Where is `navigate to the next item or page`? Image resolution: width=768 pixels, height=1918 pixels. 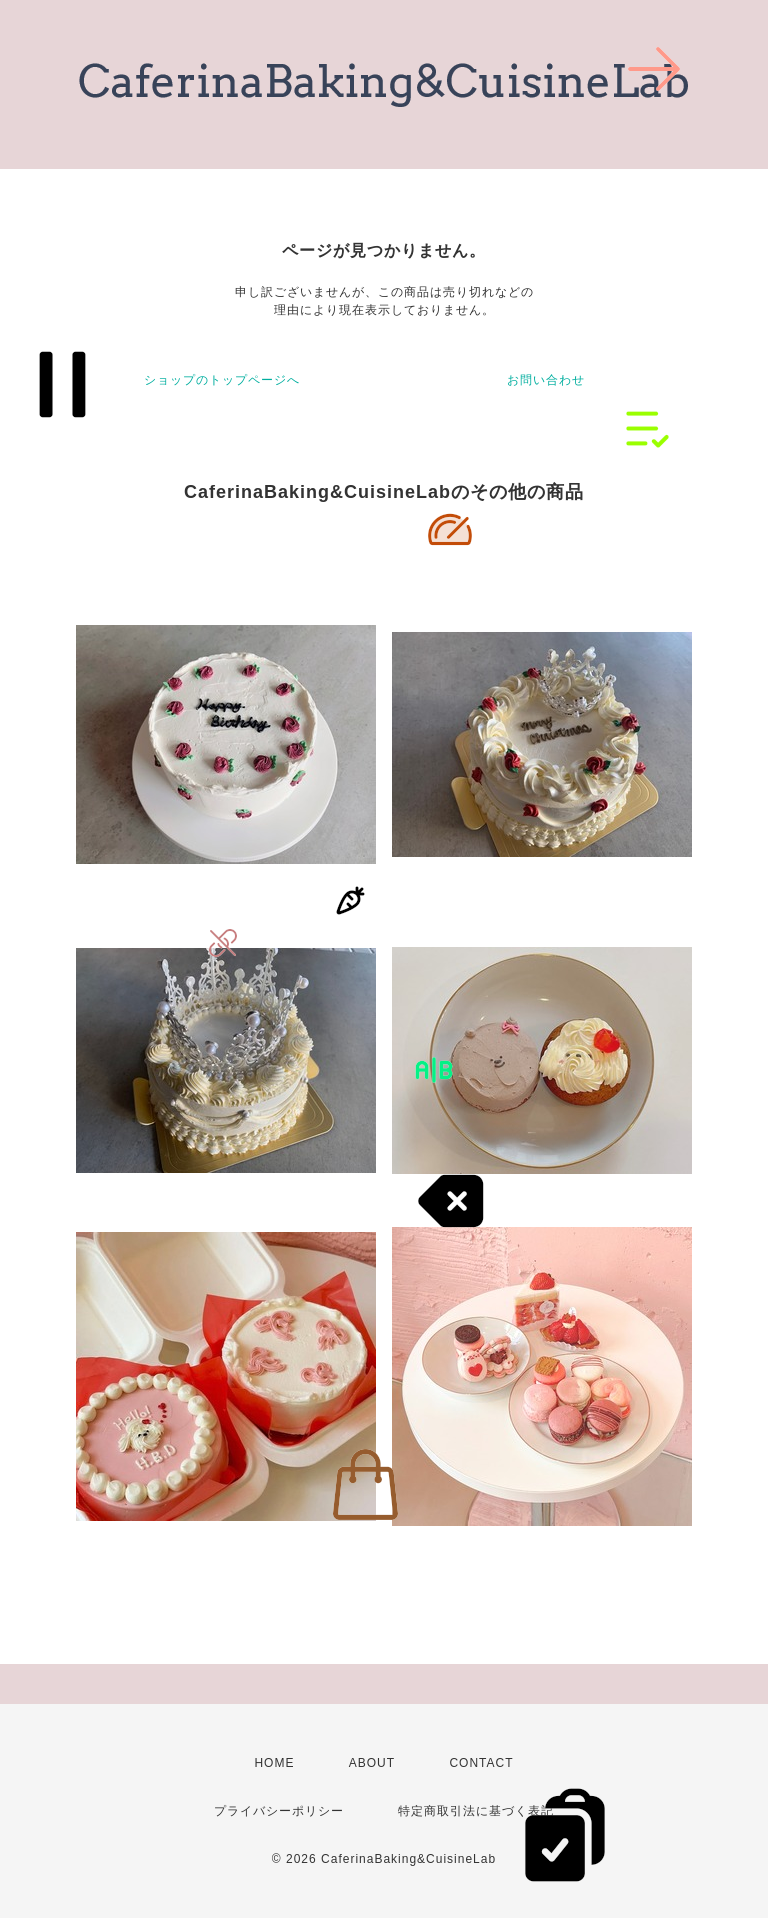
navigate to the next item or page is located at coordinates (654, 69).